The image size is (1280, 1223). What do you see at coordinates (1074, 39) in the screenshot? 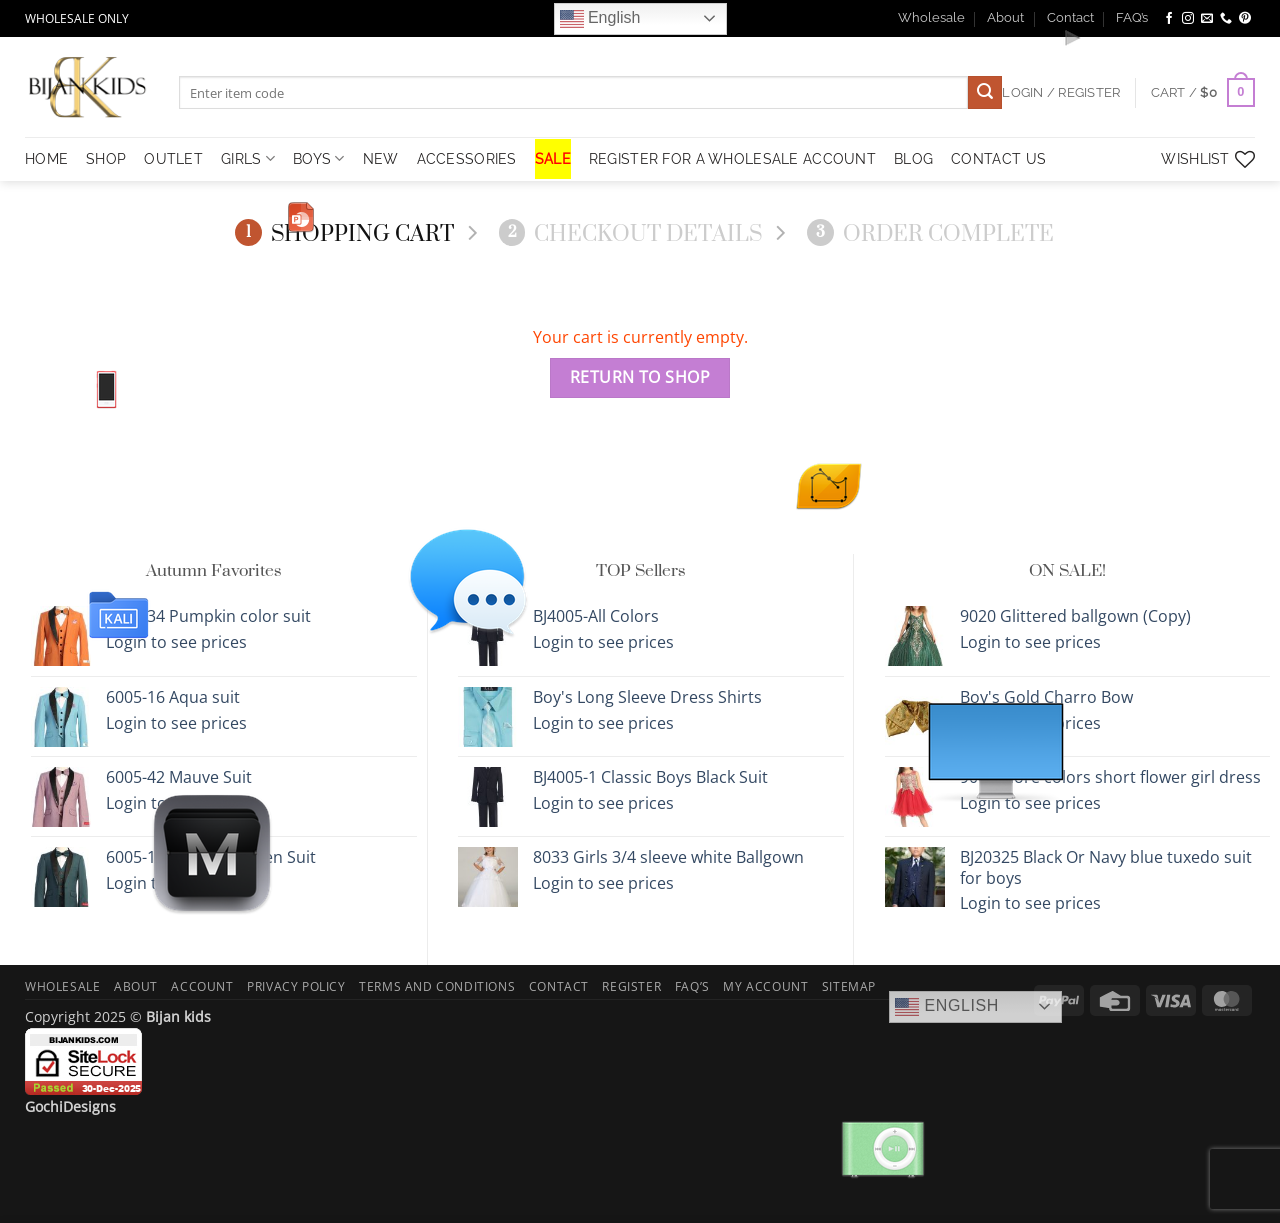
I see `navigate to the next item or section` at bounding box center [1074, 39].